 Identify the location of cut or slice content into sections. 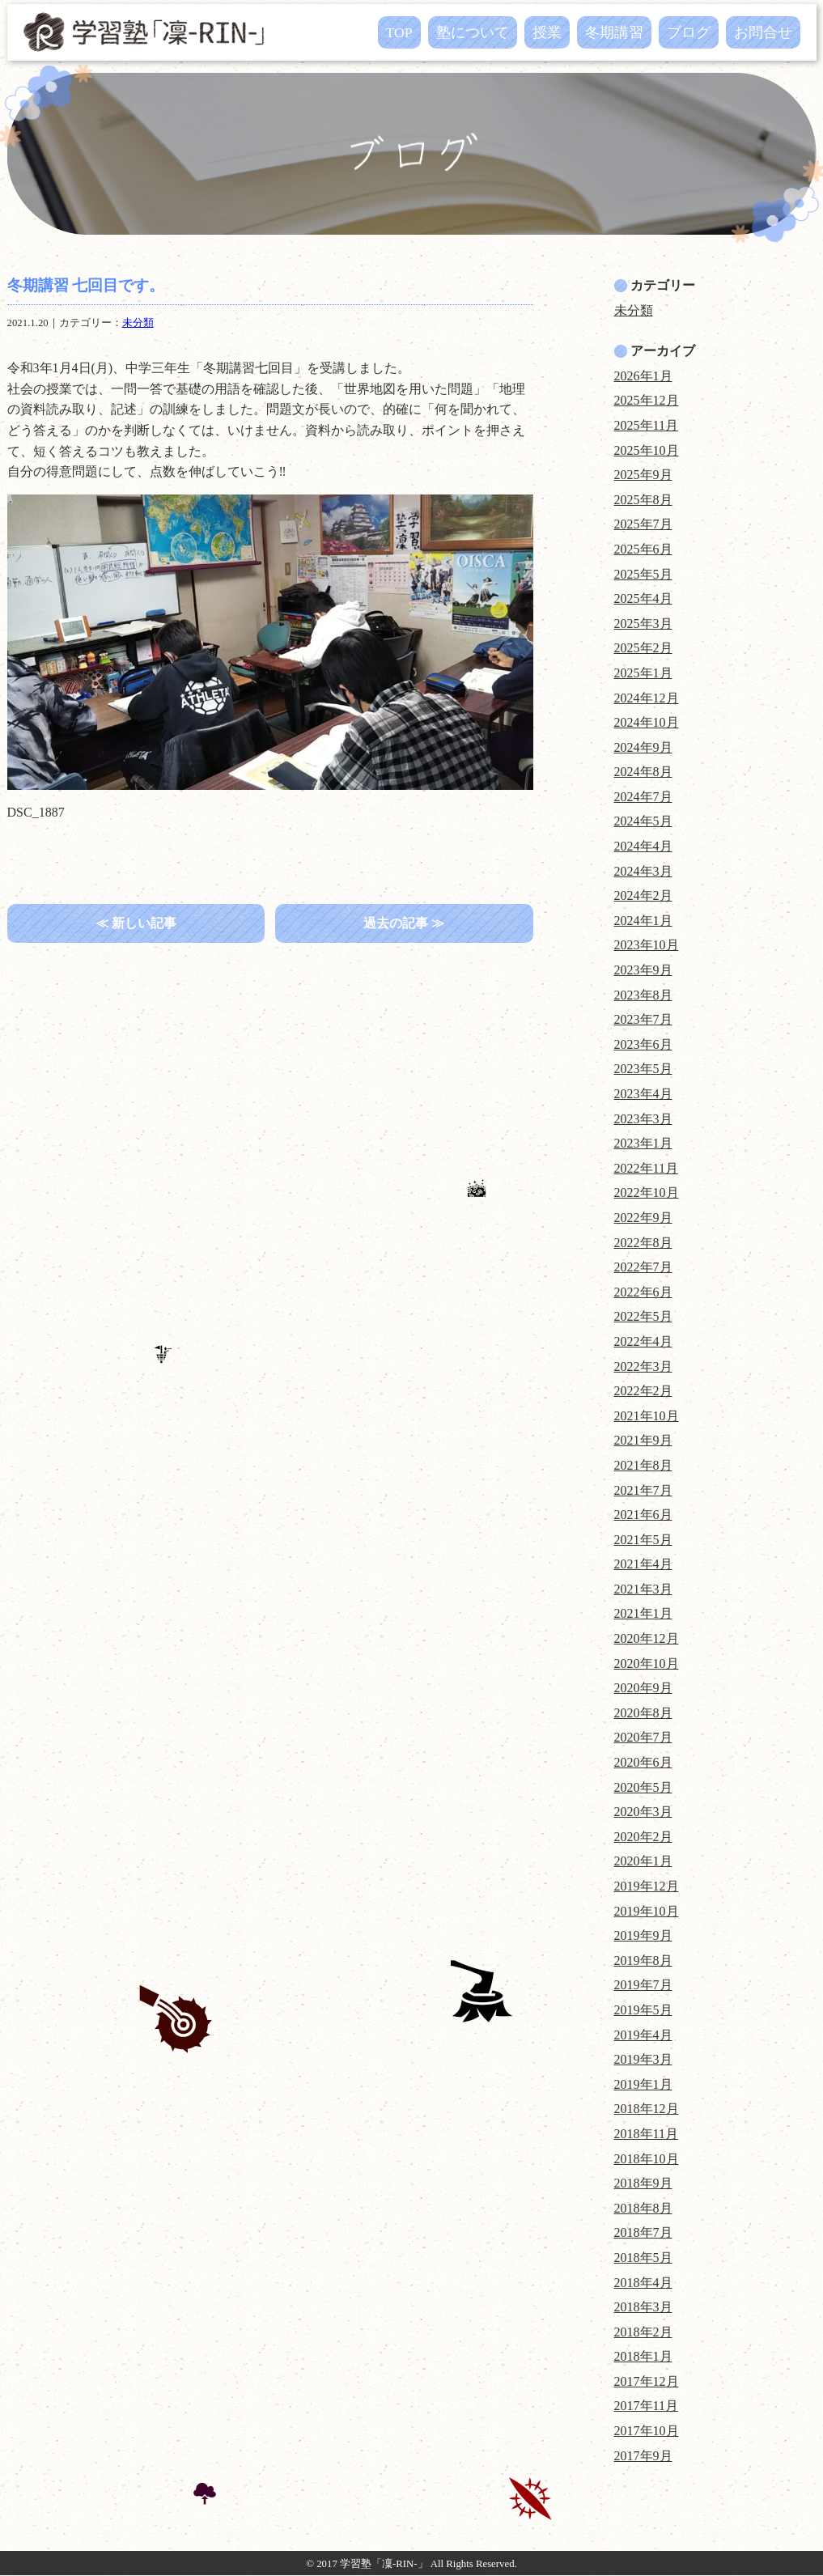
(176, 2017).